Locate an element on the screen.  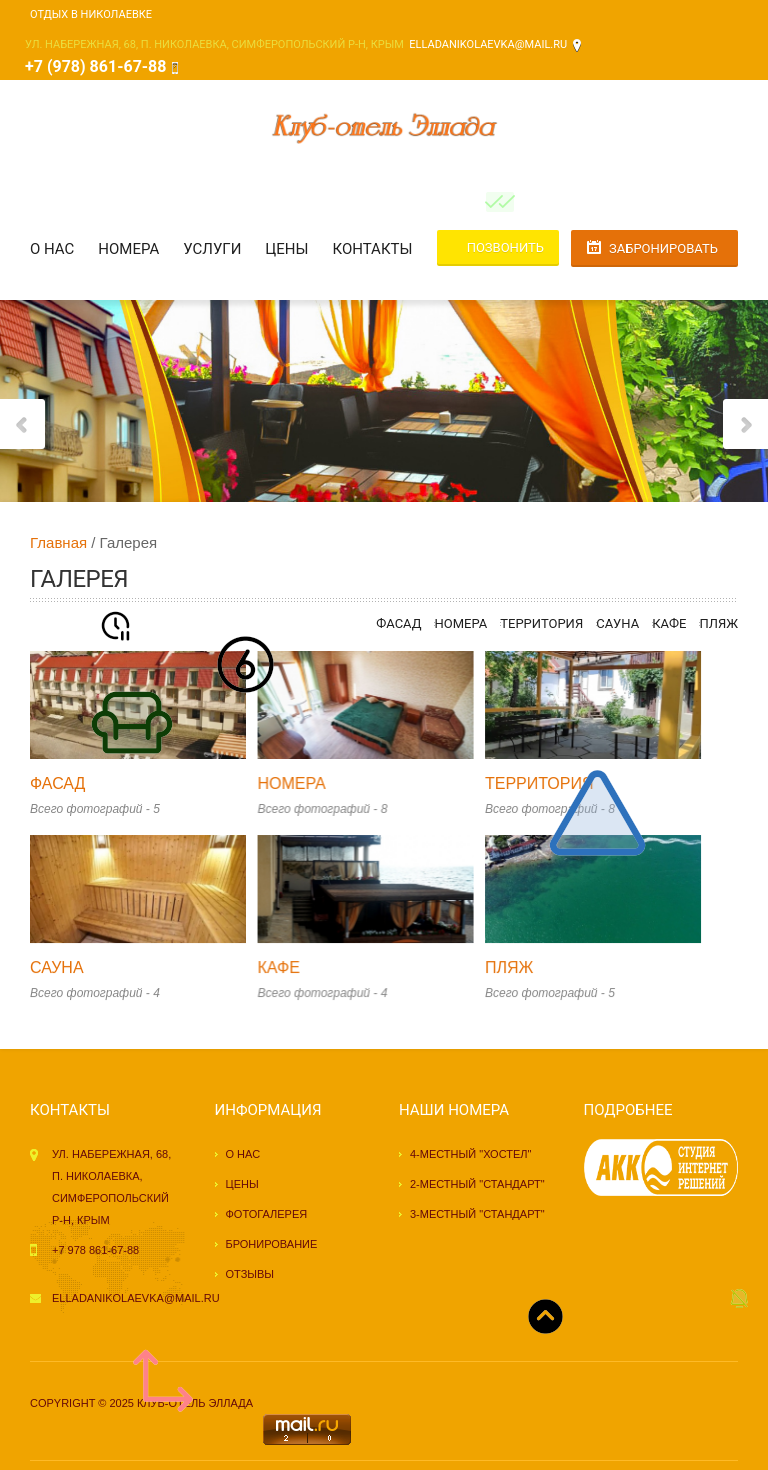
pause a timer or countdown is located at coordinates (115, 625).